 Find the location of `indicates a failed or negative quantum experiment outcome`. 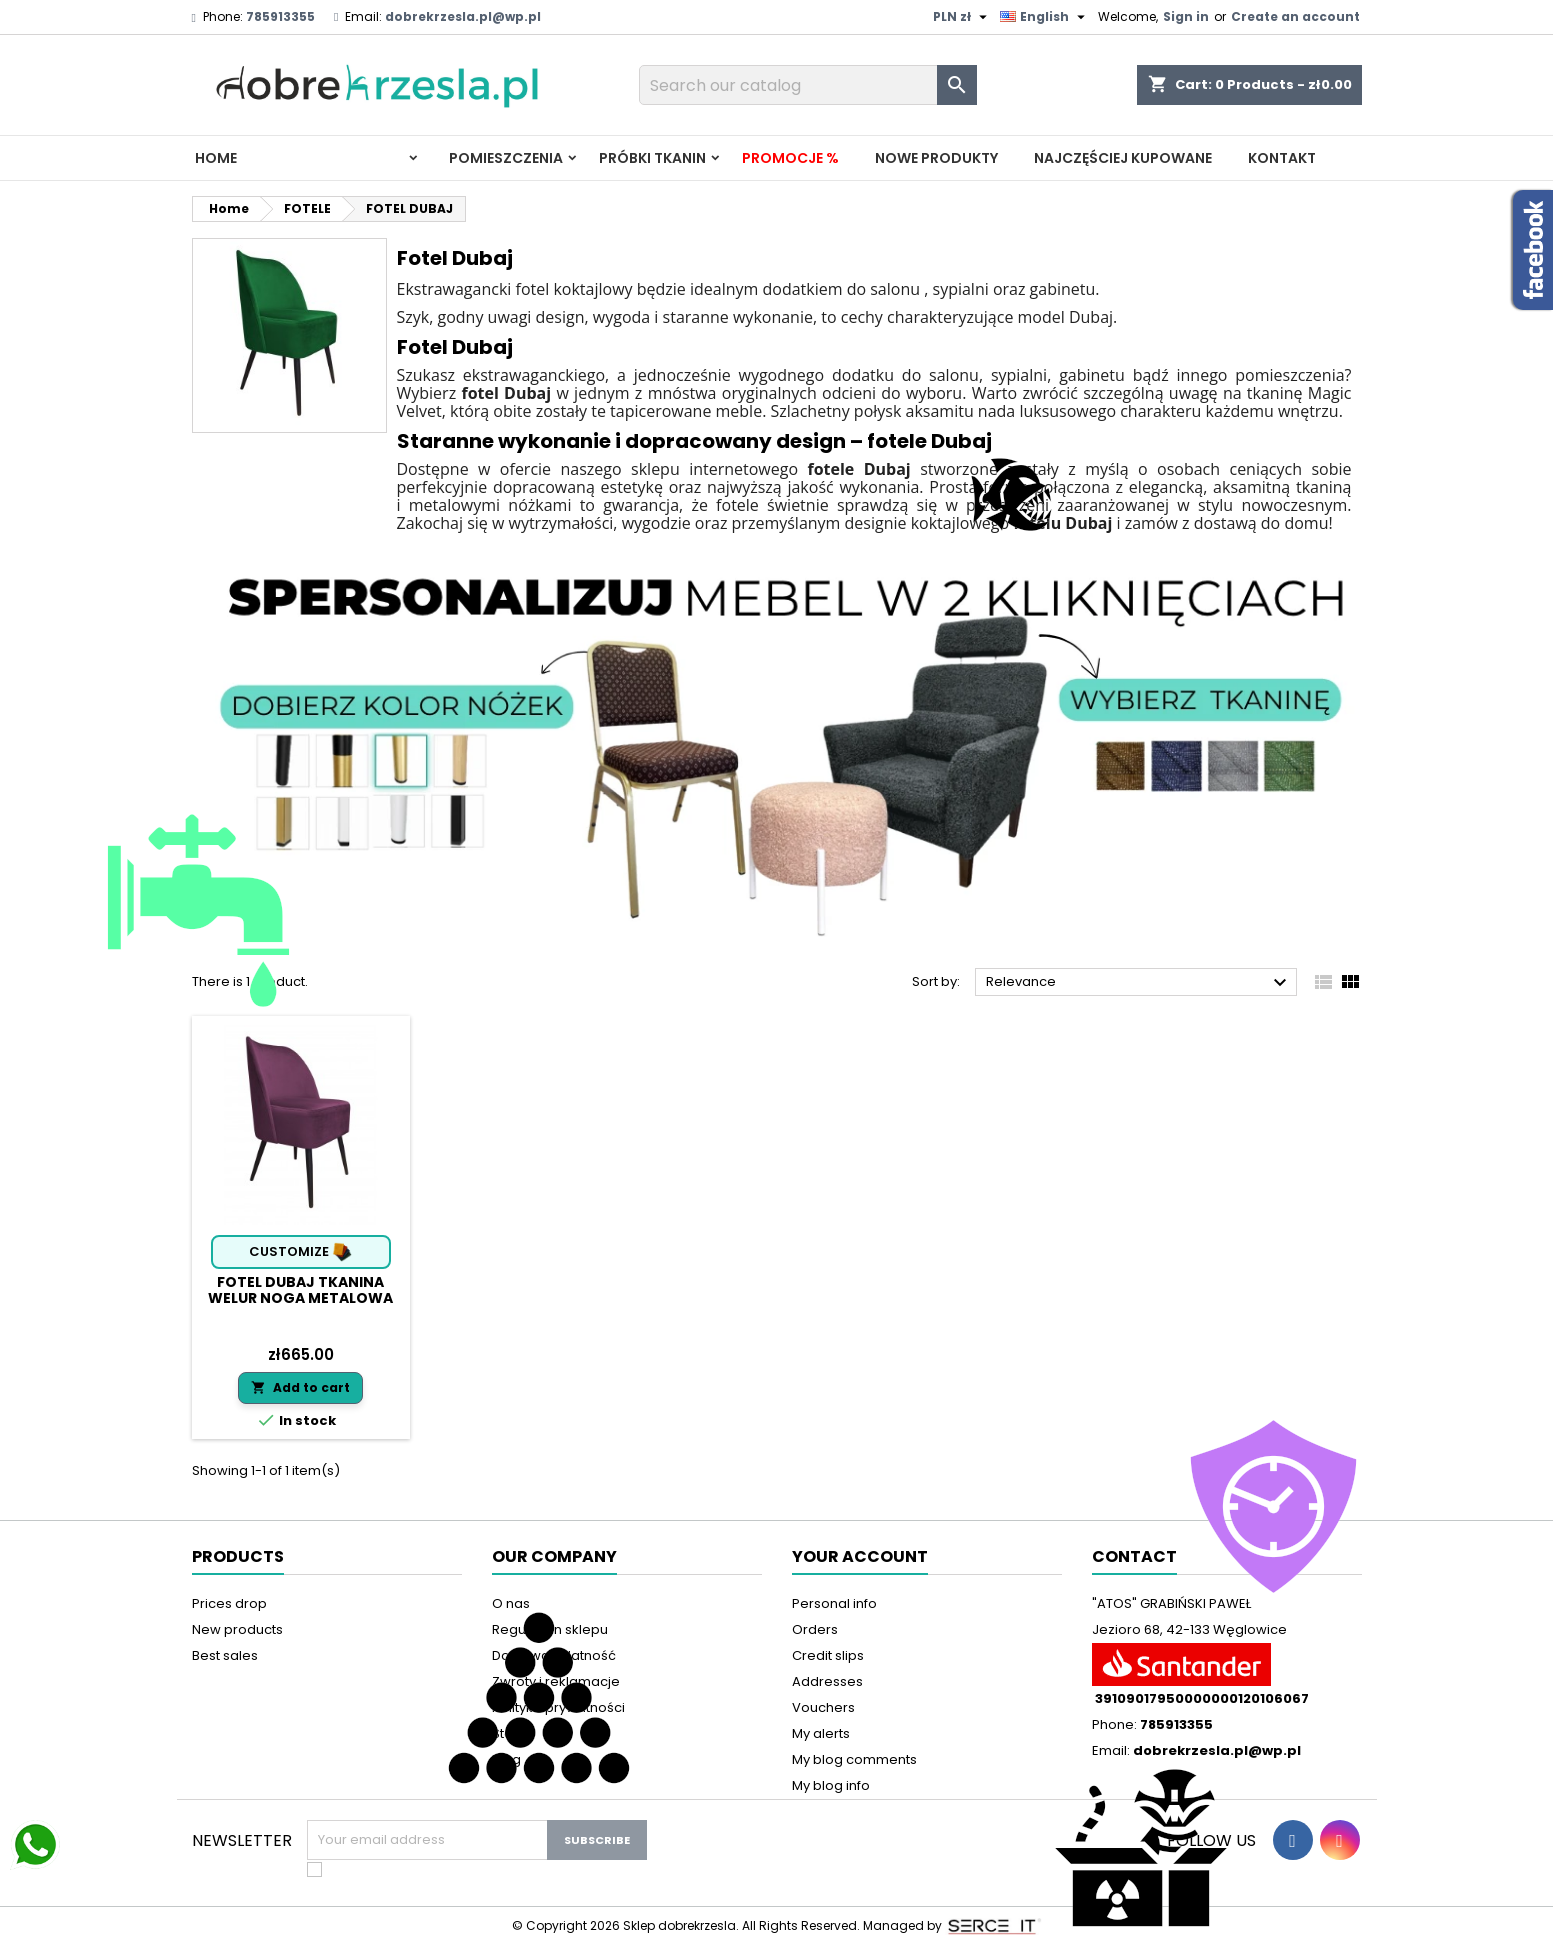

indicates a failed or negative quantum experiment outcome is located at coordinates (1141, 1841).